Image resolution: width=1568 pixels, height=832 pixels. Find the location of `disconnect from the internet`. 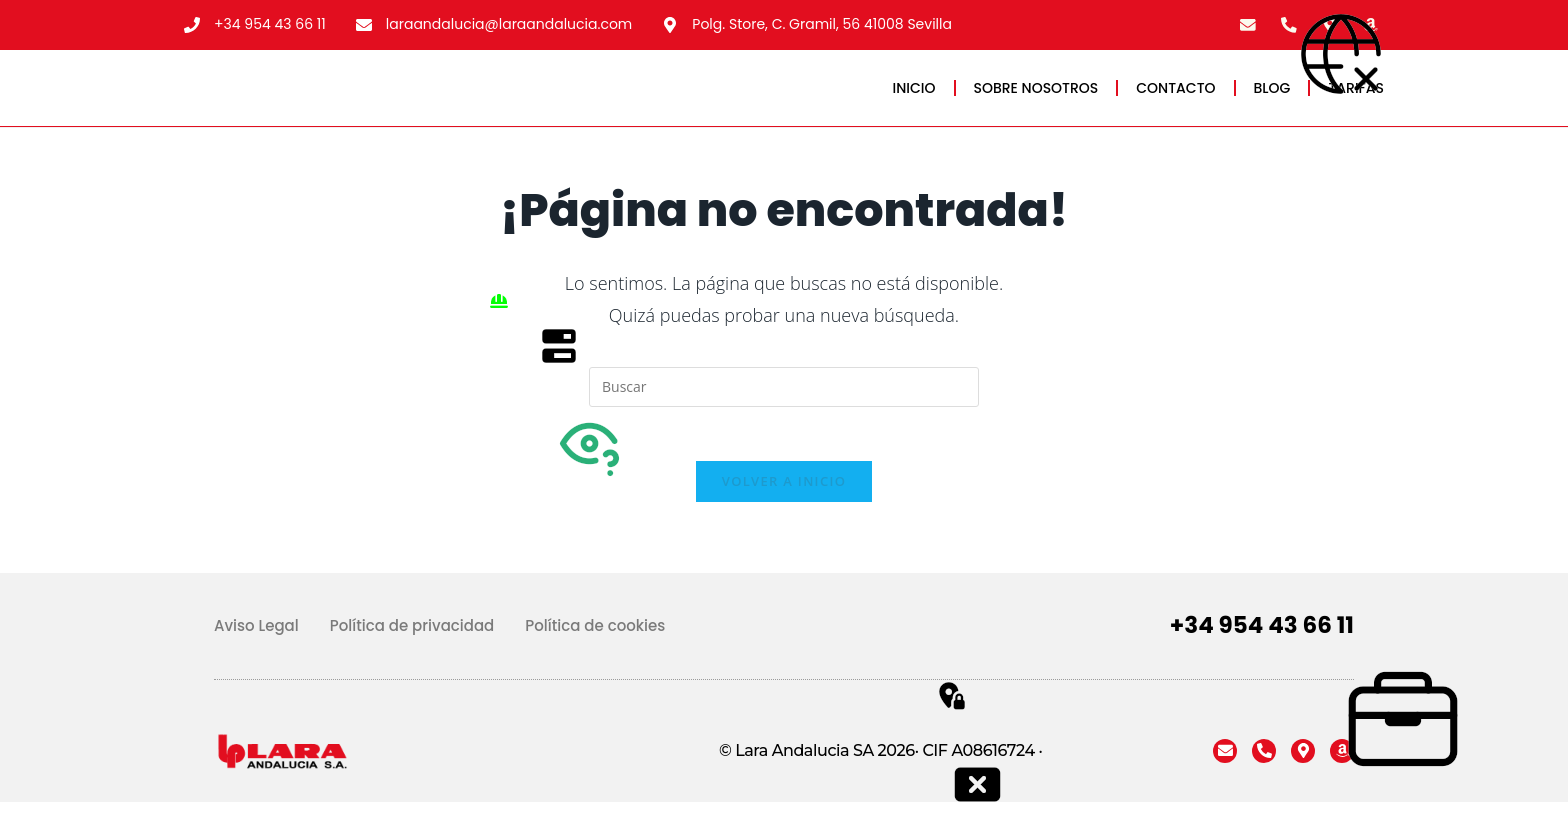

disconnect from the internet is located at coordinates (1341, 54).